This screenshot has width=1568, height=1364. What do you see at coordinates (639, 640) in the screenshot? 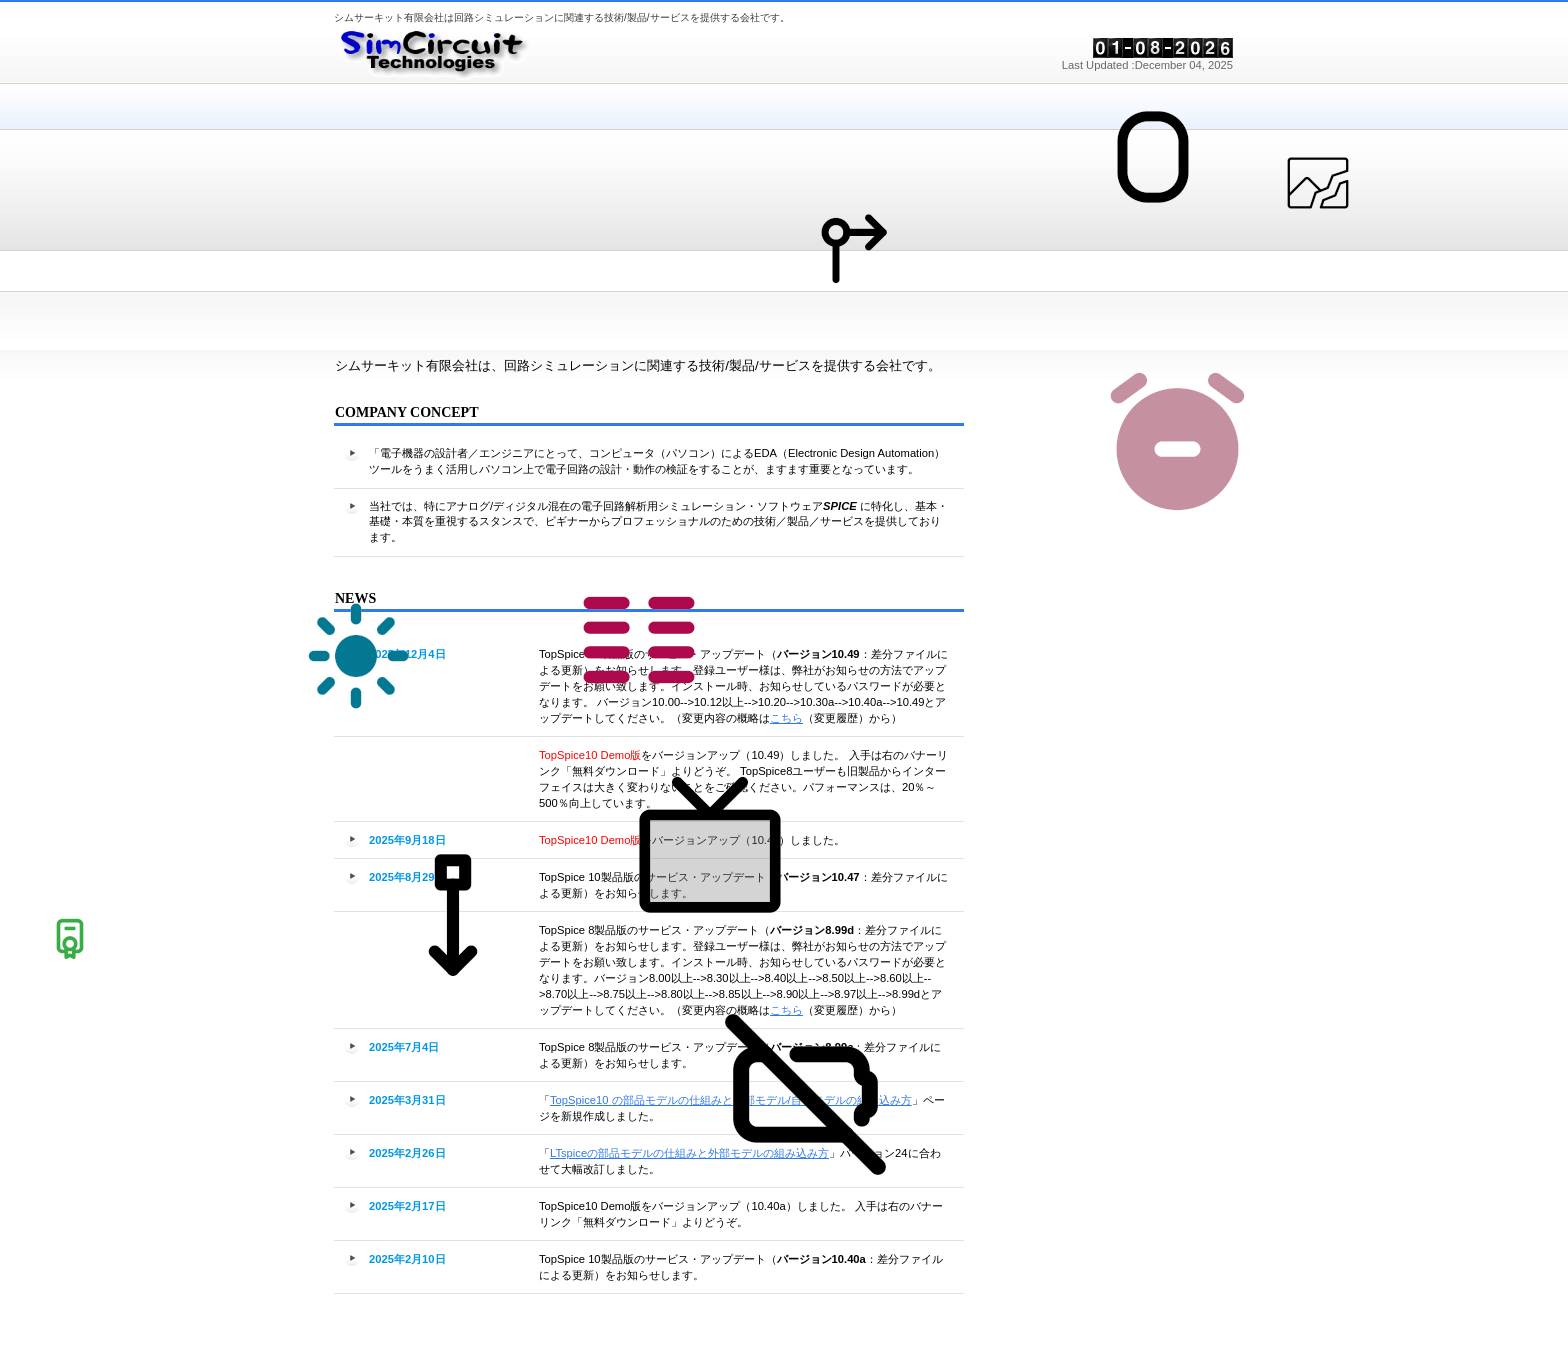
I see `switch to column view layout` at bounding box center [639, 640].